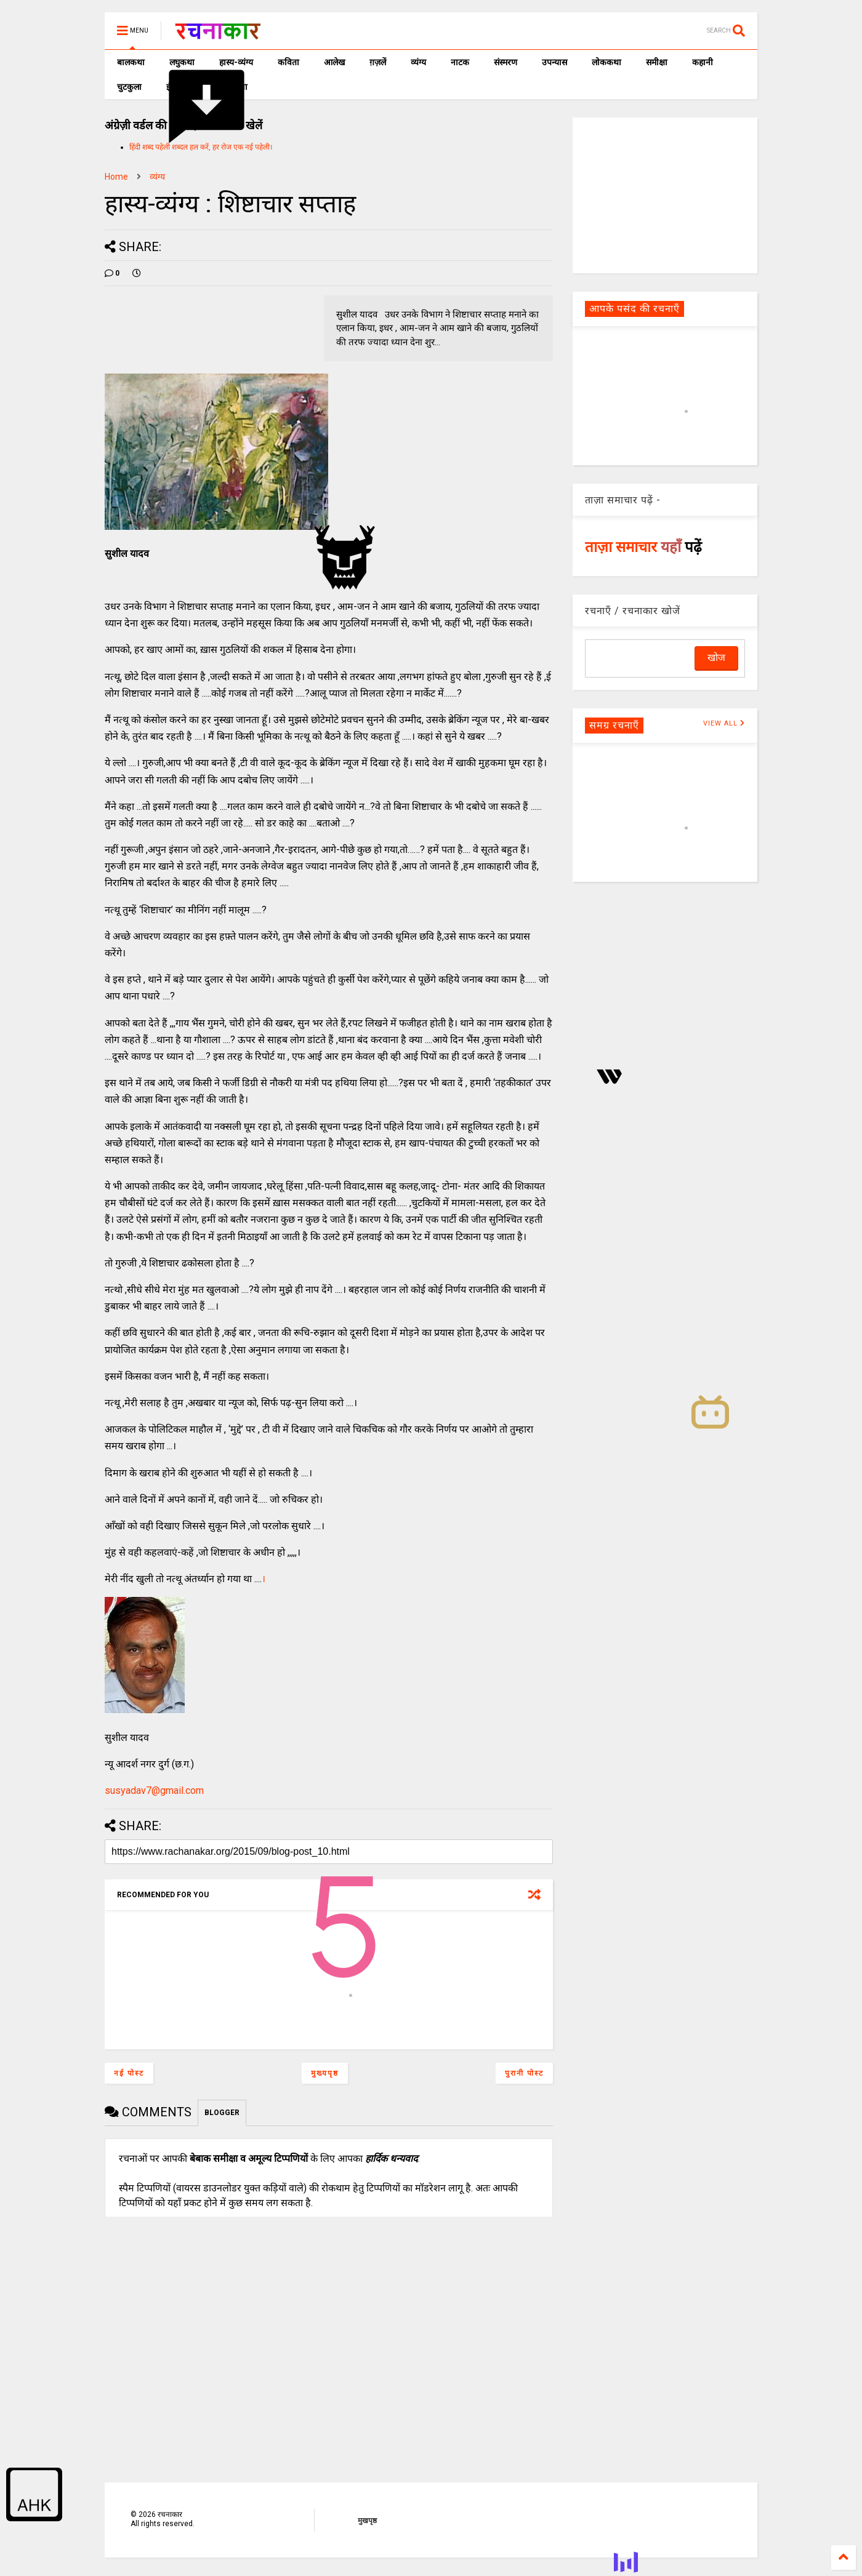  What do you see at coordinates (343, 1926) in the screenshot?
I see `indicates step 5 in a numbered sequence` at bounding box center [343, 1926].